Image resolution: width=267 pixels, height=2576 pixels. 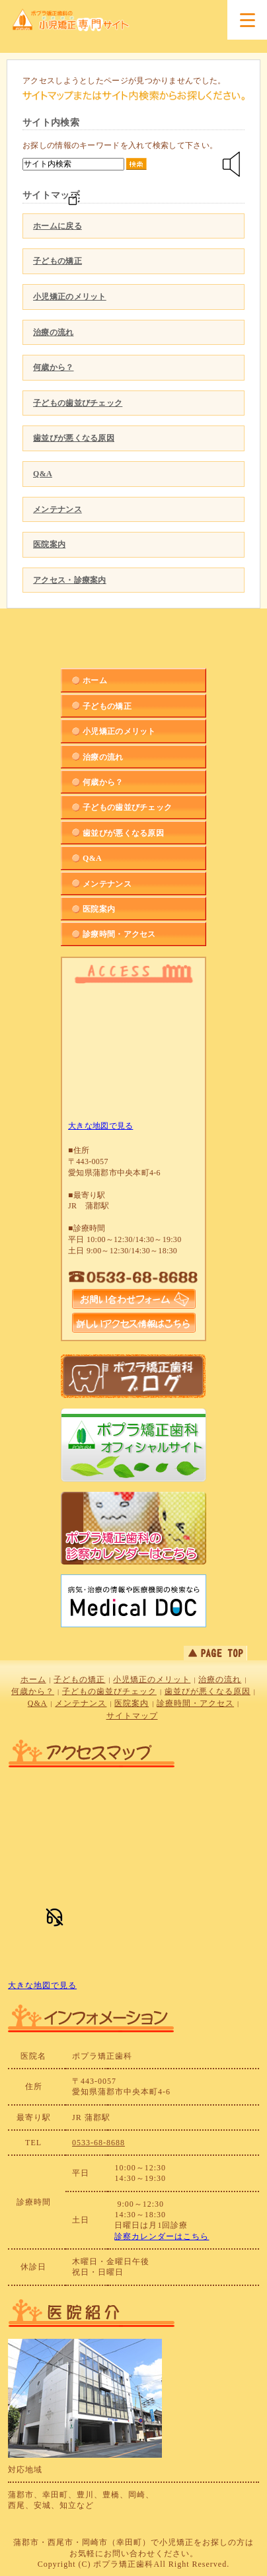 I want to click on send selected element to background layer, so click(x=74, y=200).